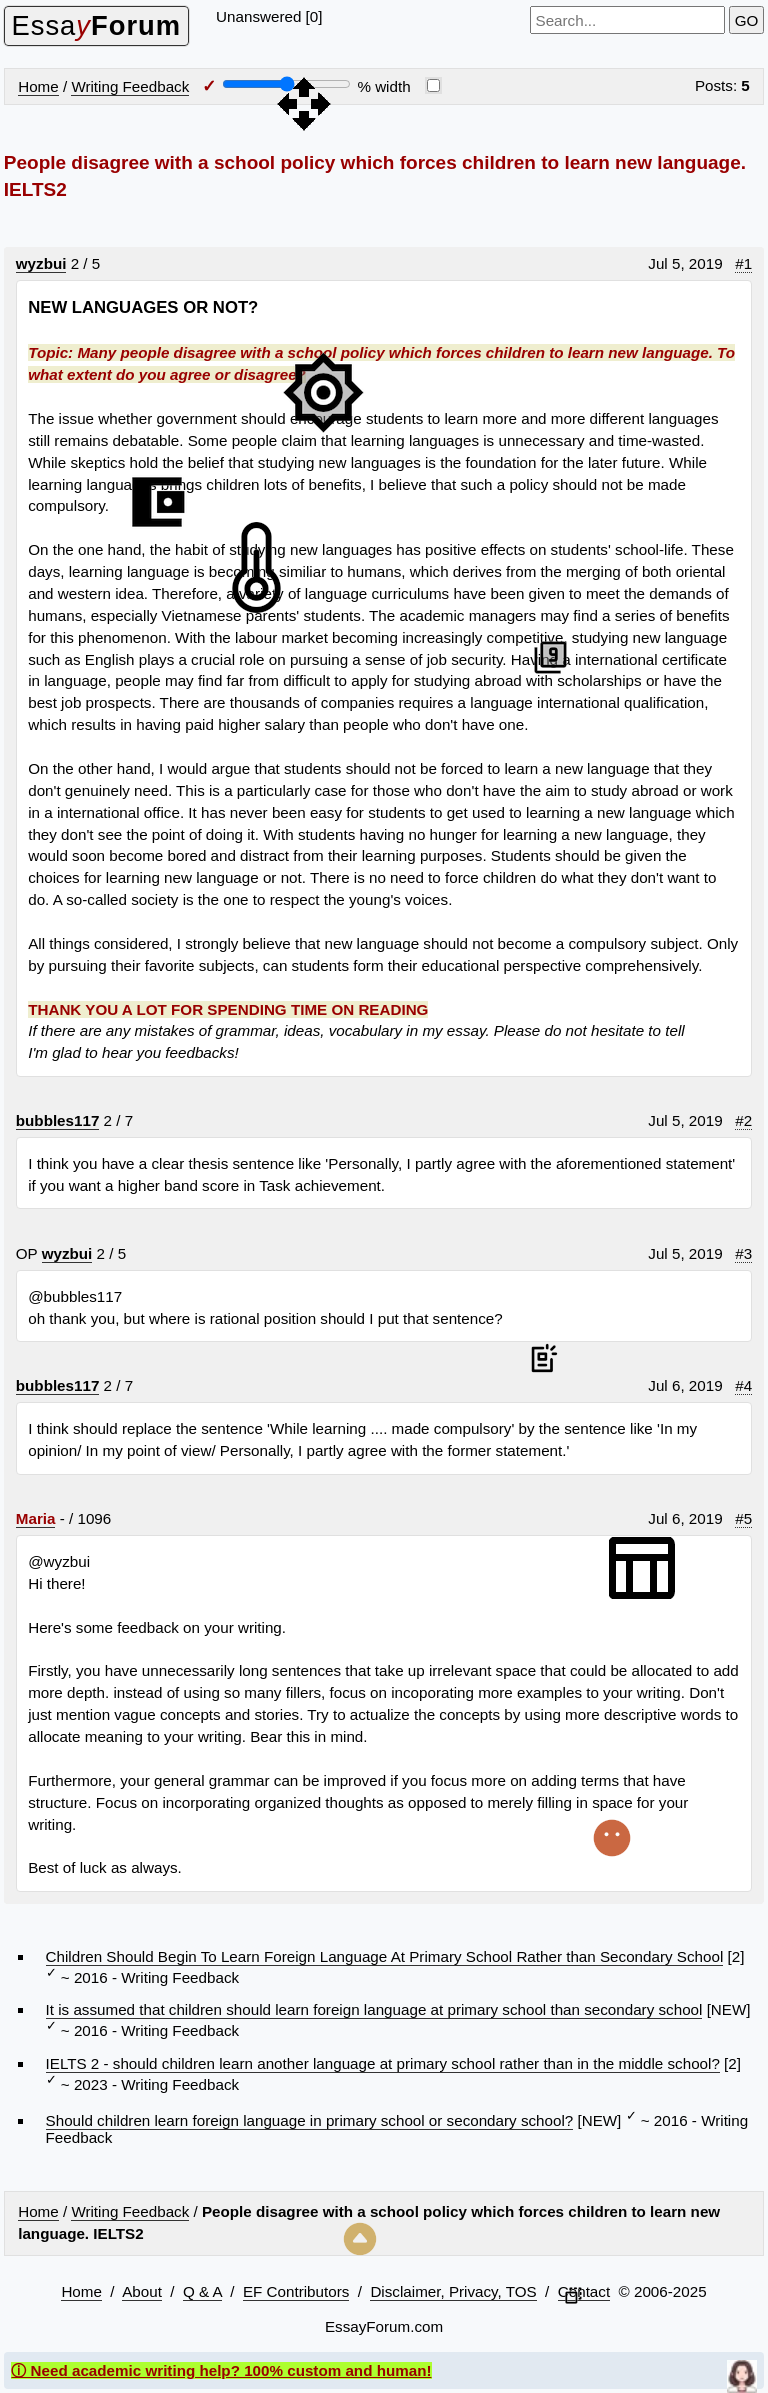  I want to click on view data in table format, so click(640, 1568).